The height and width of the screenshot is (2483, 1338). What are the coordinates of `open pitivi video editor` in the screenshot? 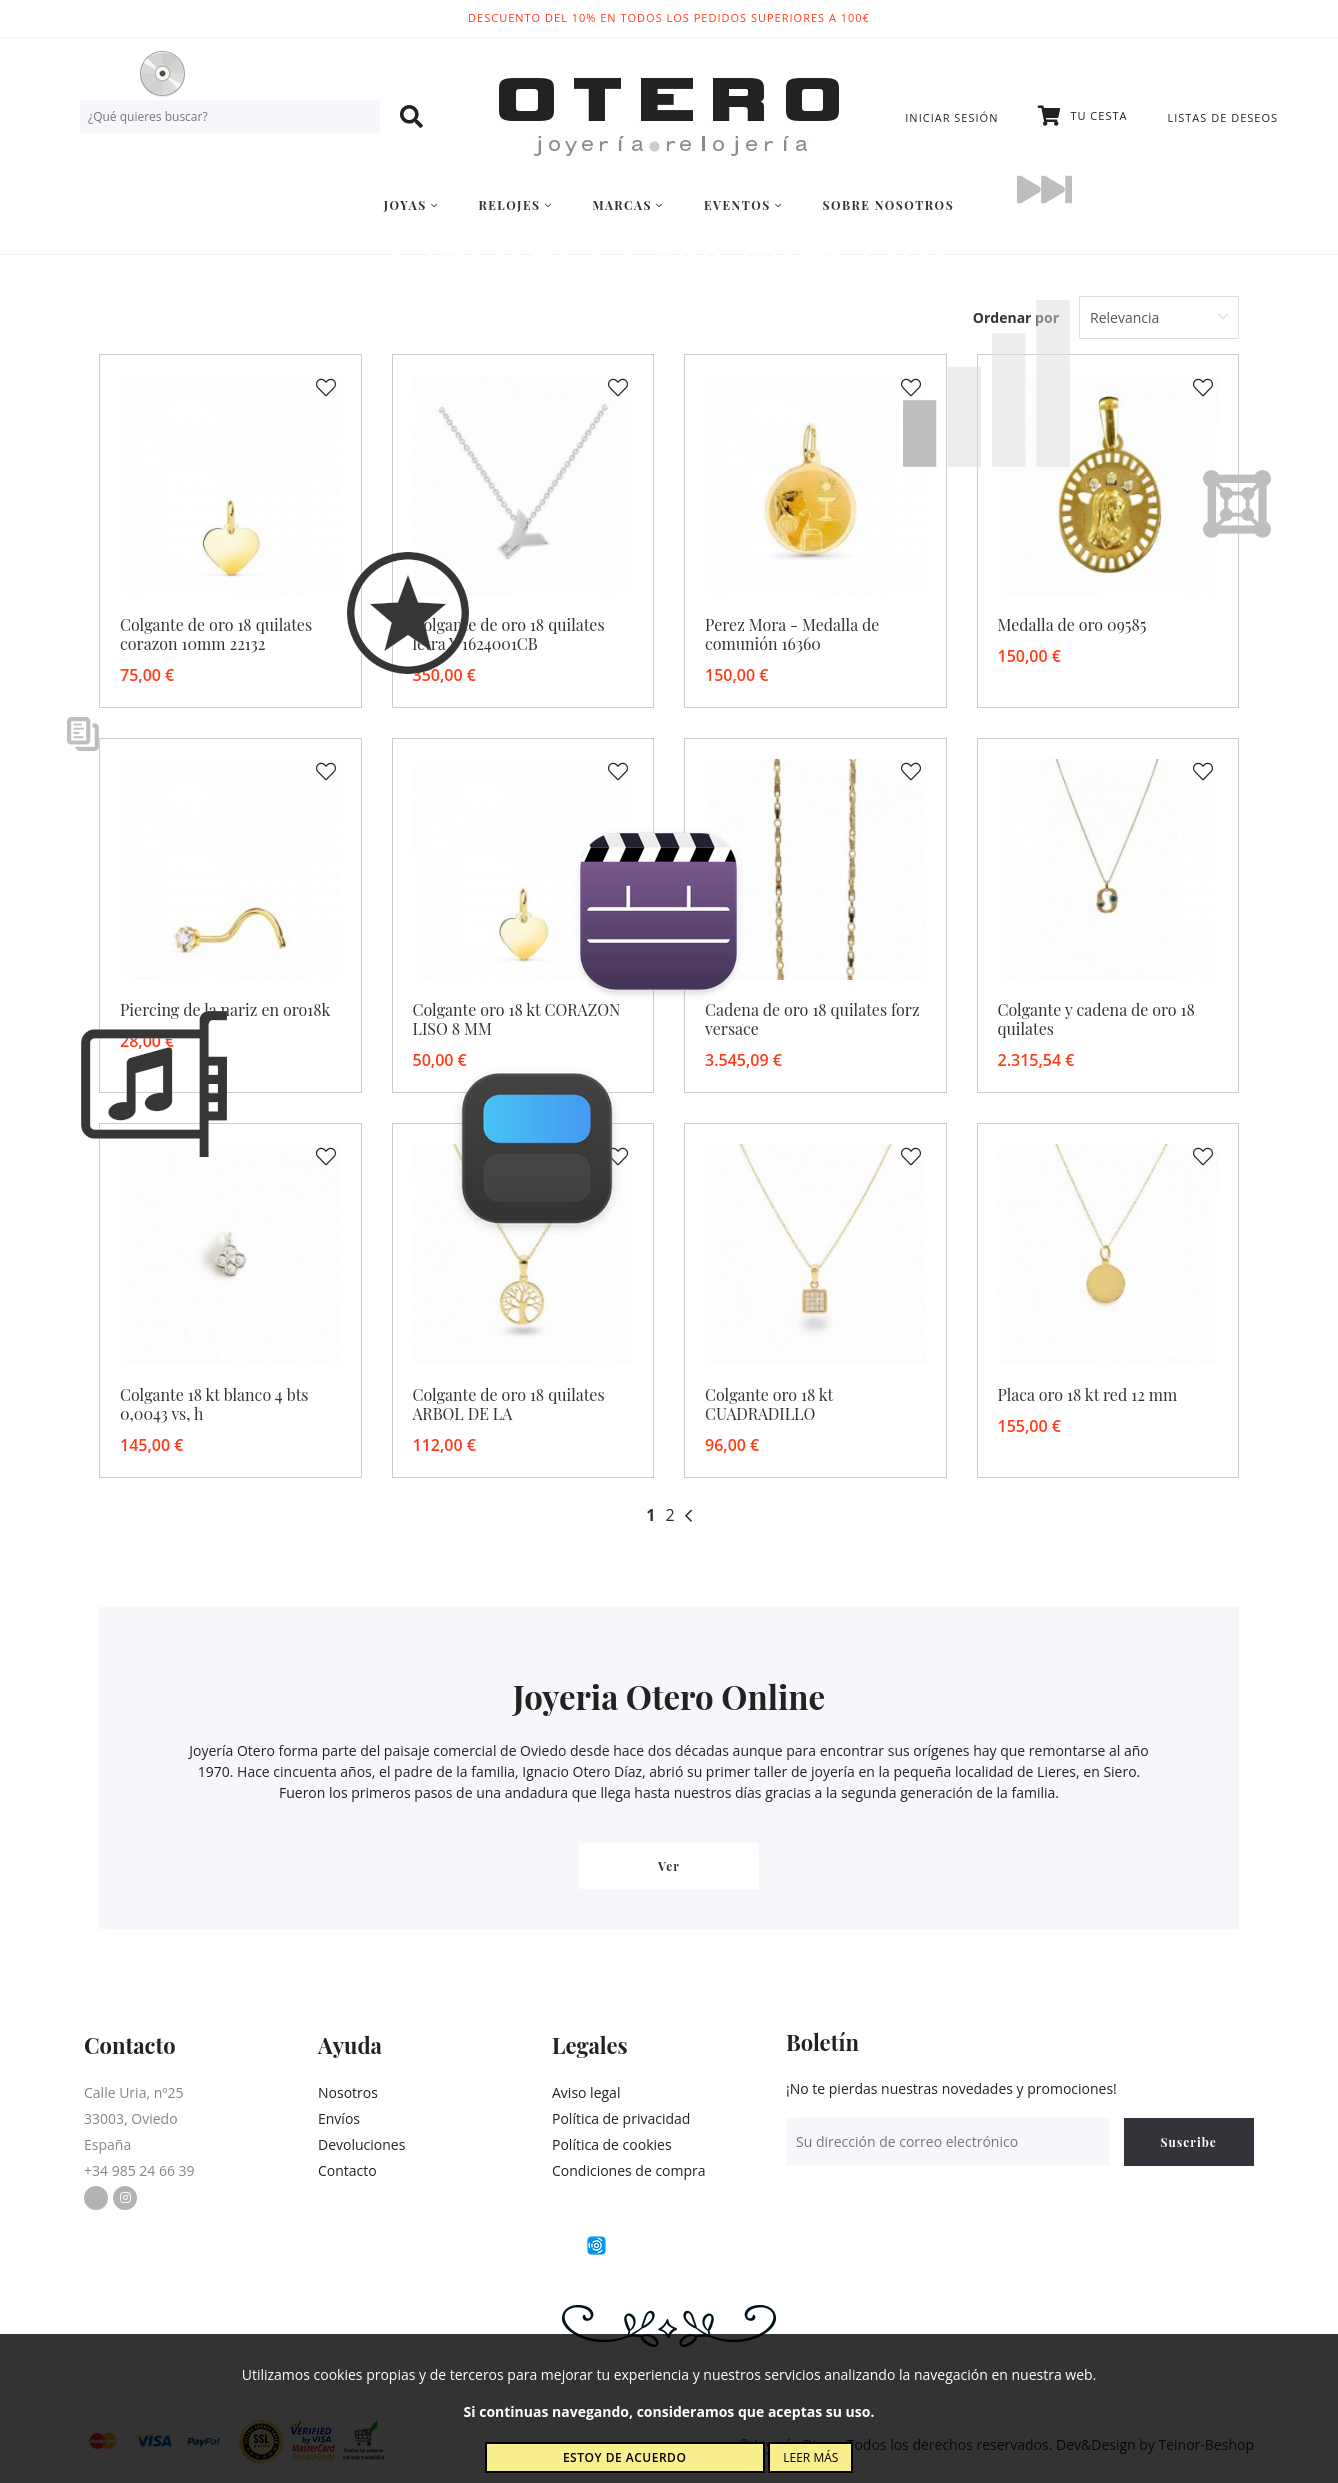 It's located at (658, 911).